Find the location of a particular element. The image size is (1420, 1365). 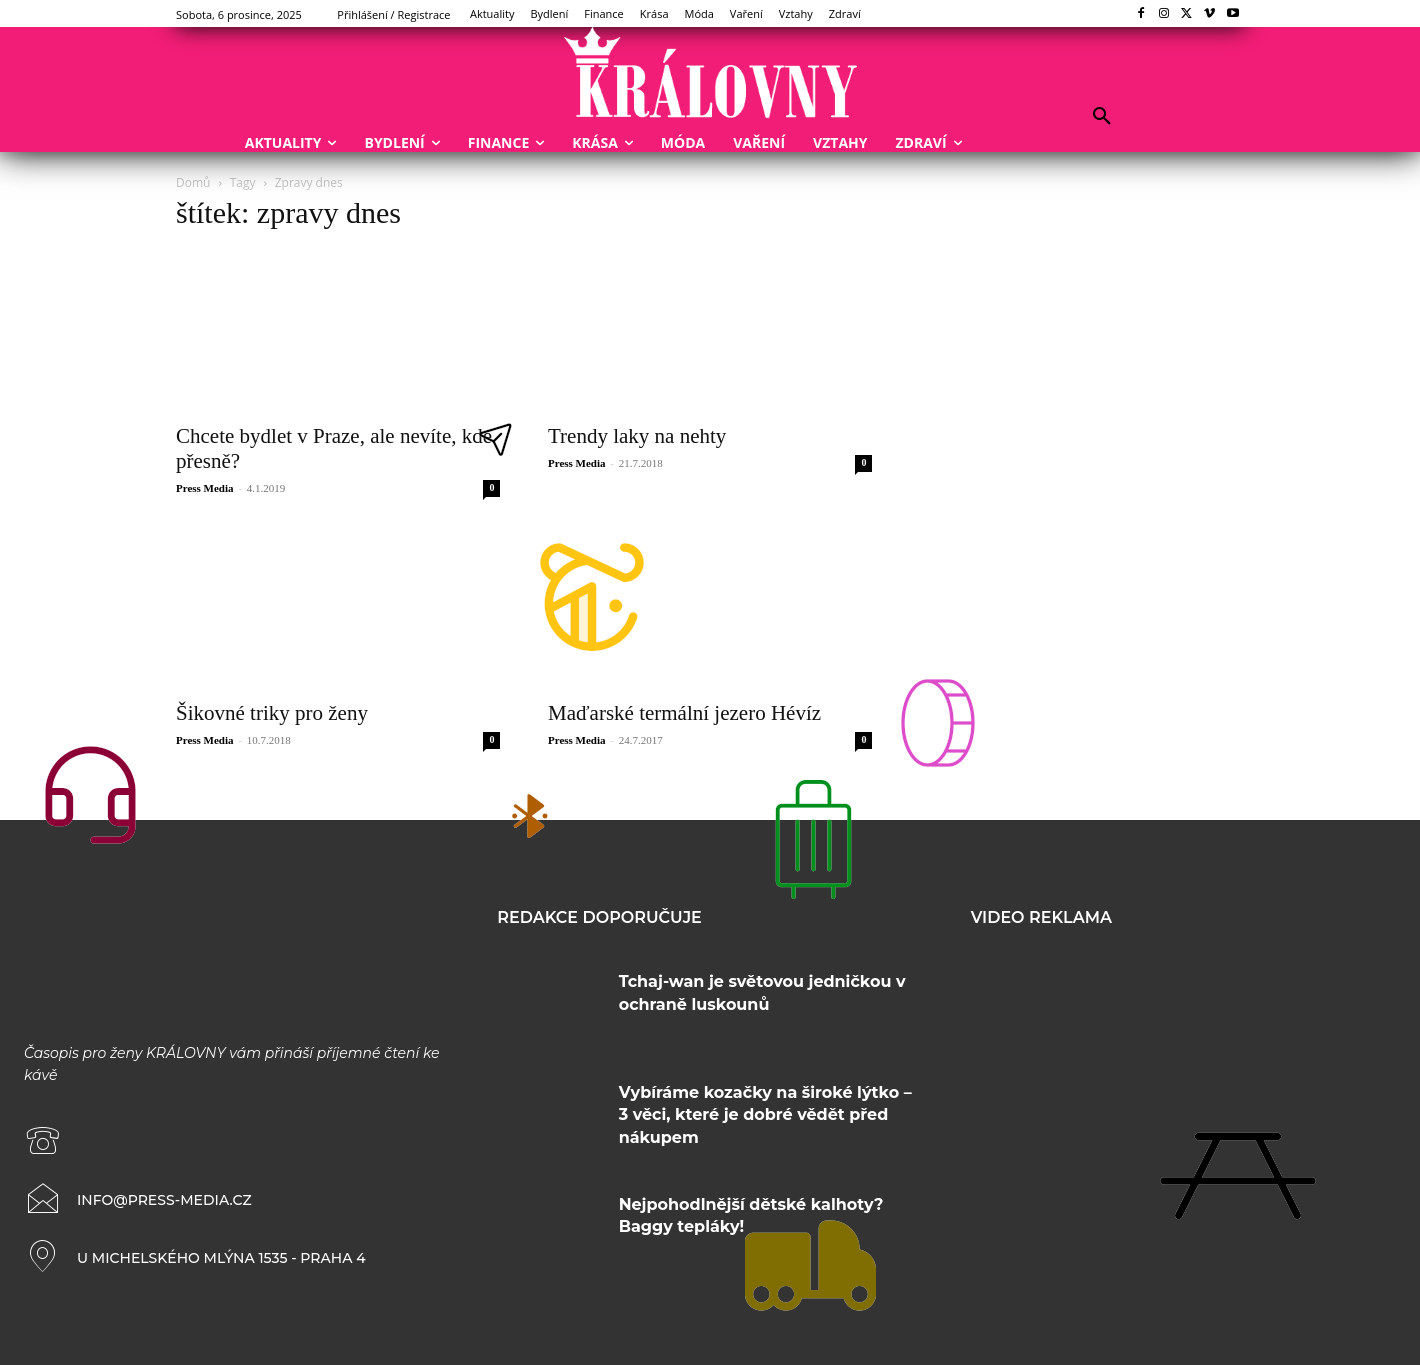

track shipment or delivery status is located at coordinates (810, 1265).